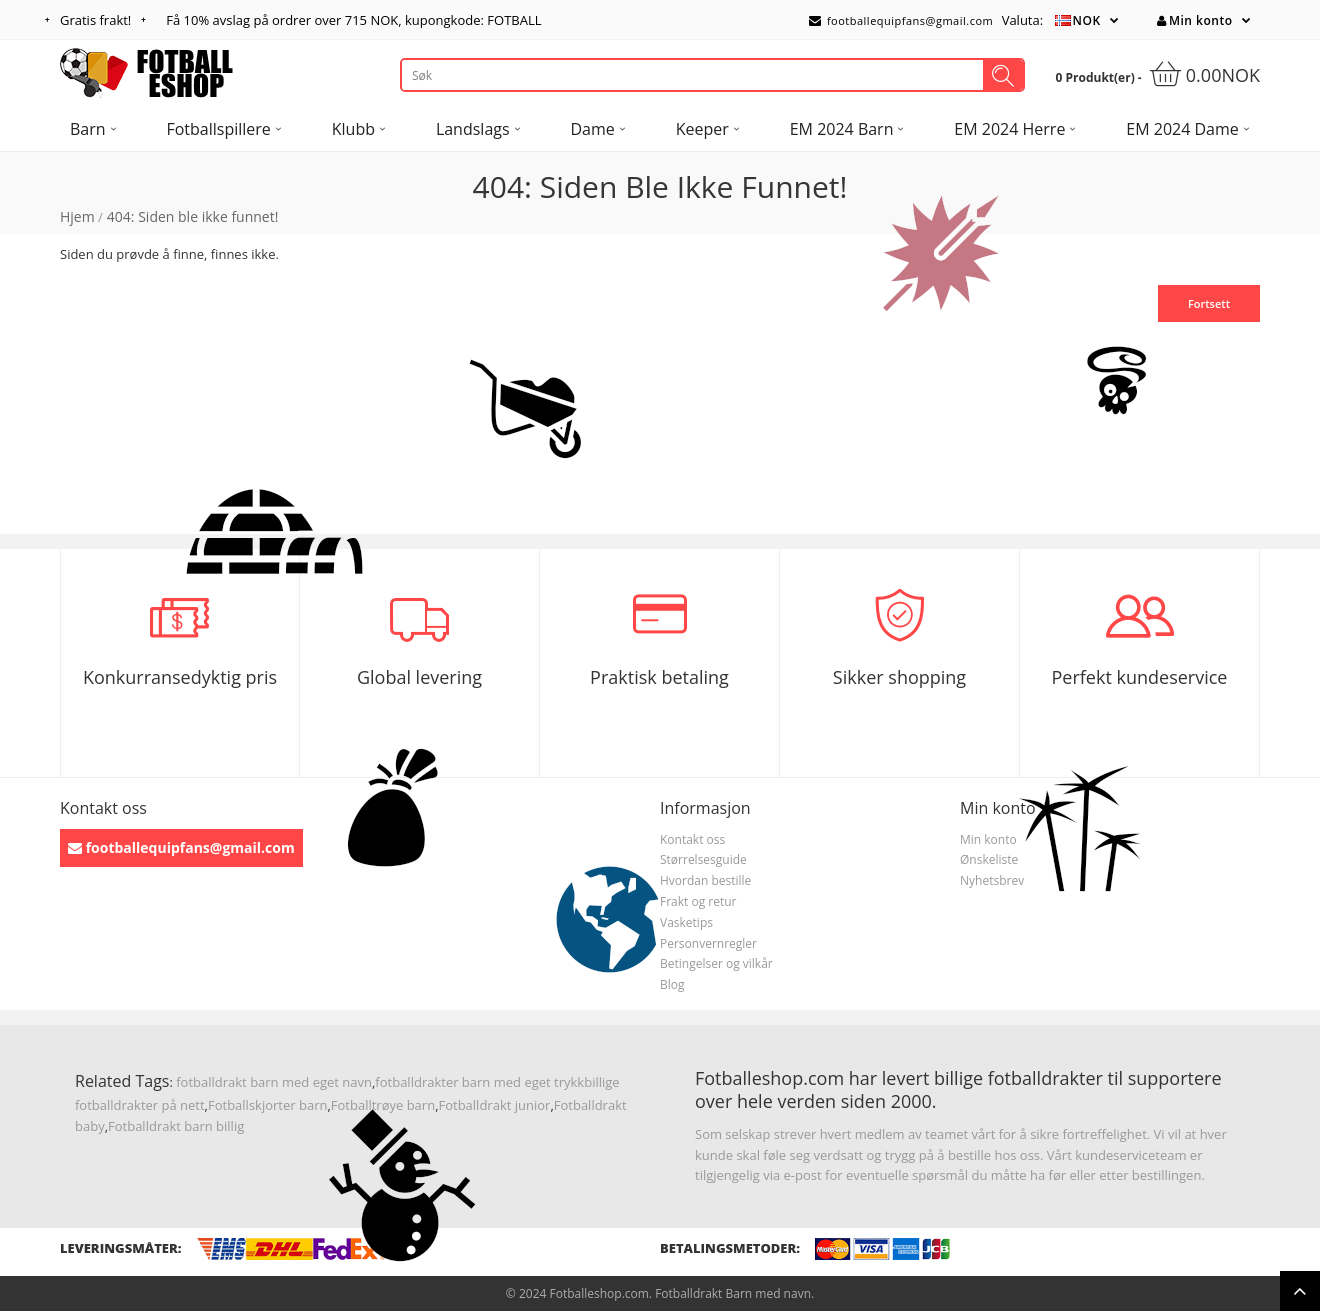  Describe the element at coordinates (941, 253) in the screenshot. I see `sun-based weapon or solar attack ability` at that location.